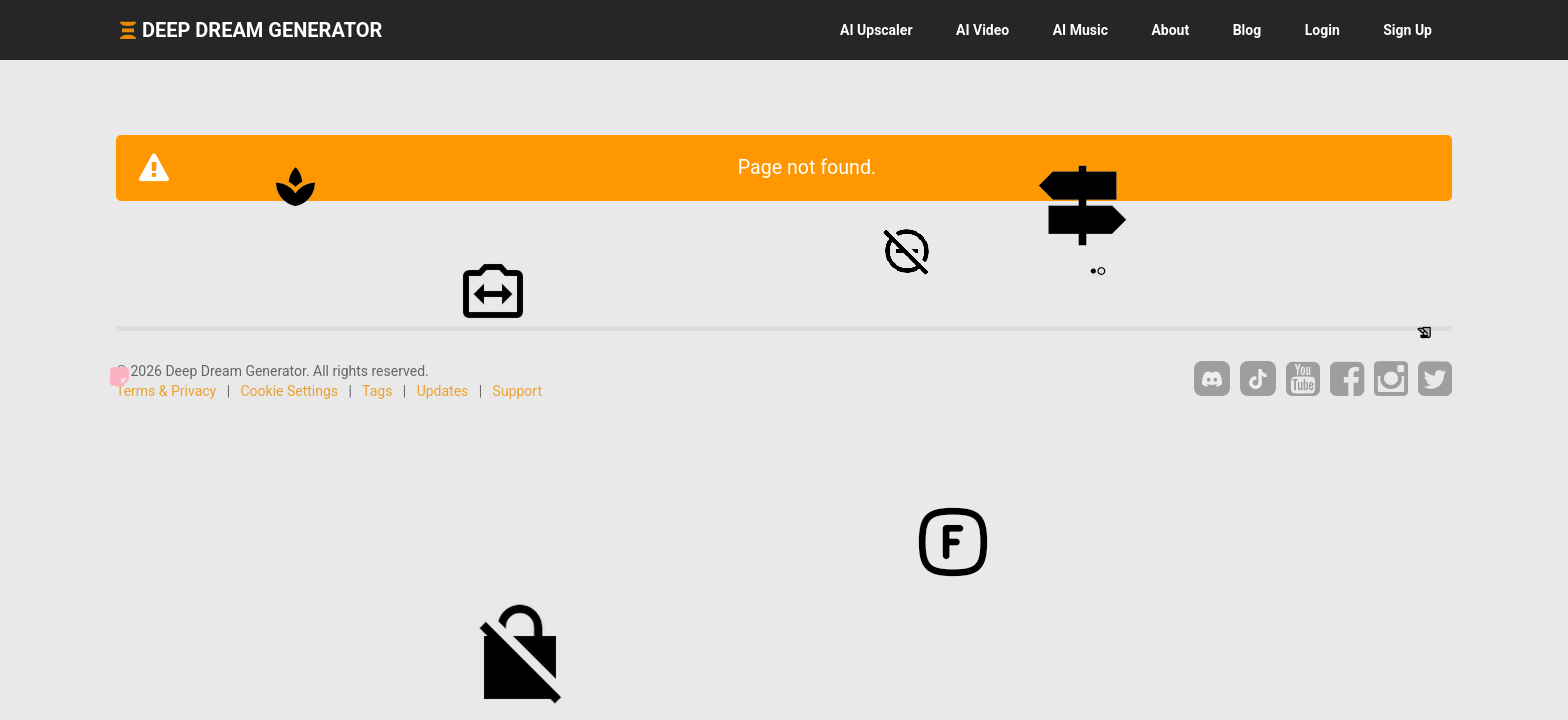  What do you see at coordinates (493, 294) in the screenshot?
I see `switch between front and rear camera` at bounding box center [493, 294].